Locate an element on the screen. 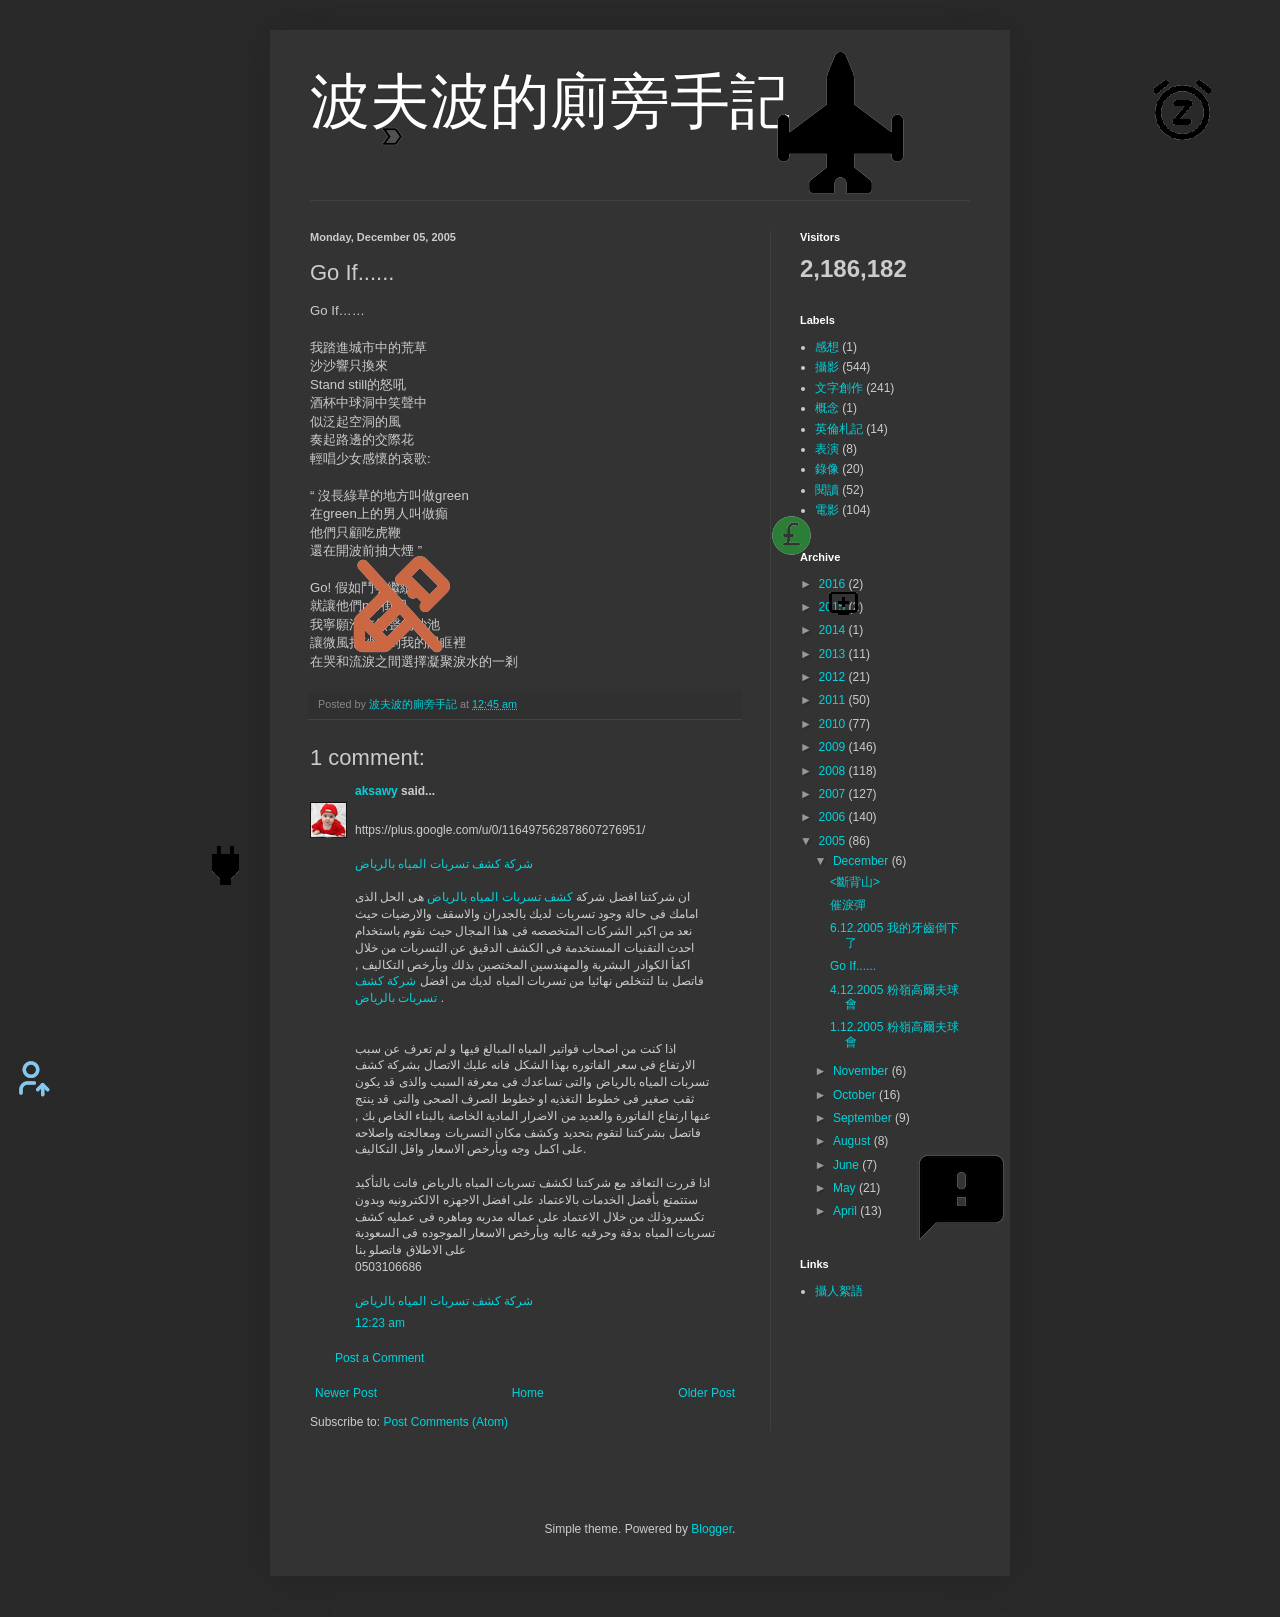 The width and height of the screenshot is (1280, 1617). submit feedback or comments is located at coordinates (961, 1197).